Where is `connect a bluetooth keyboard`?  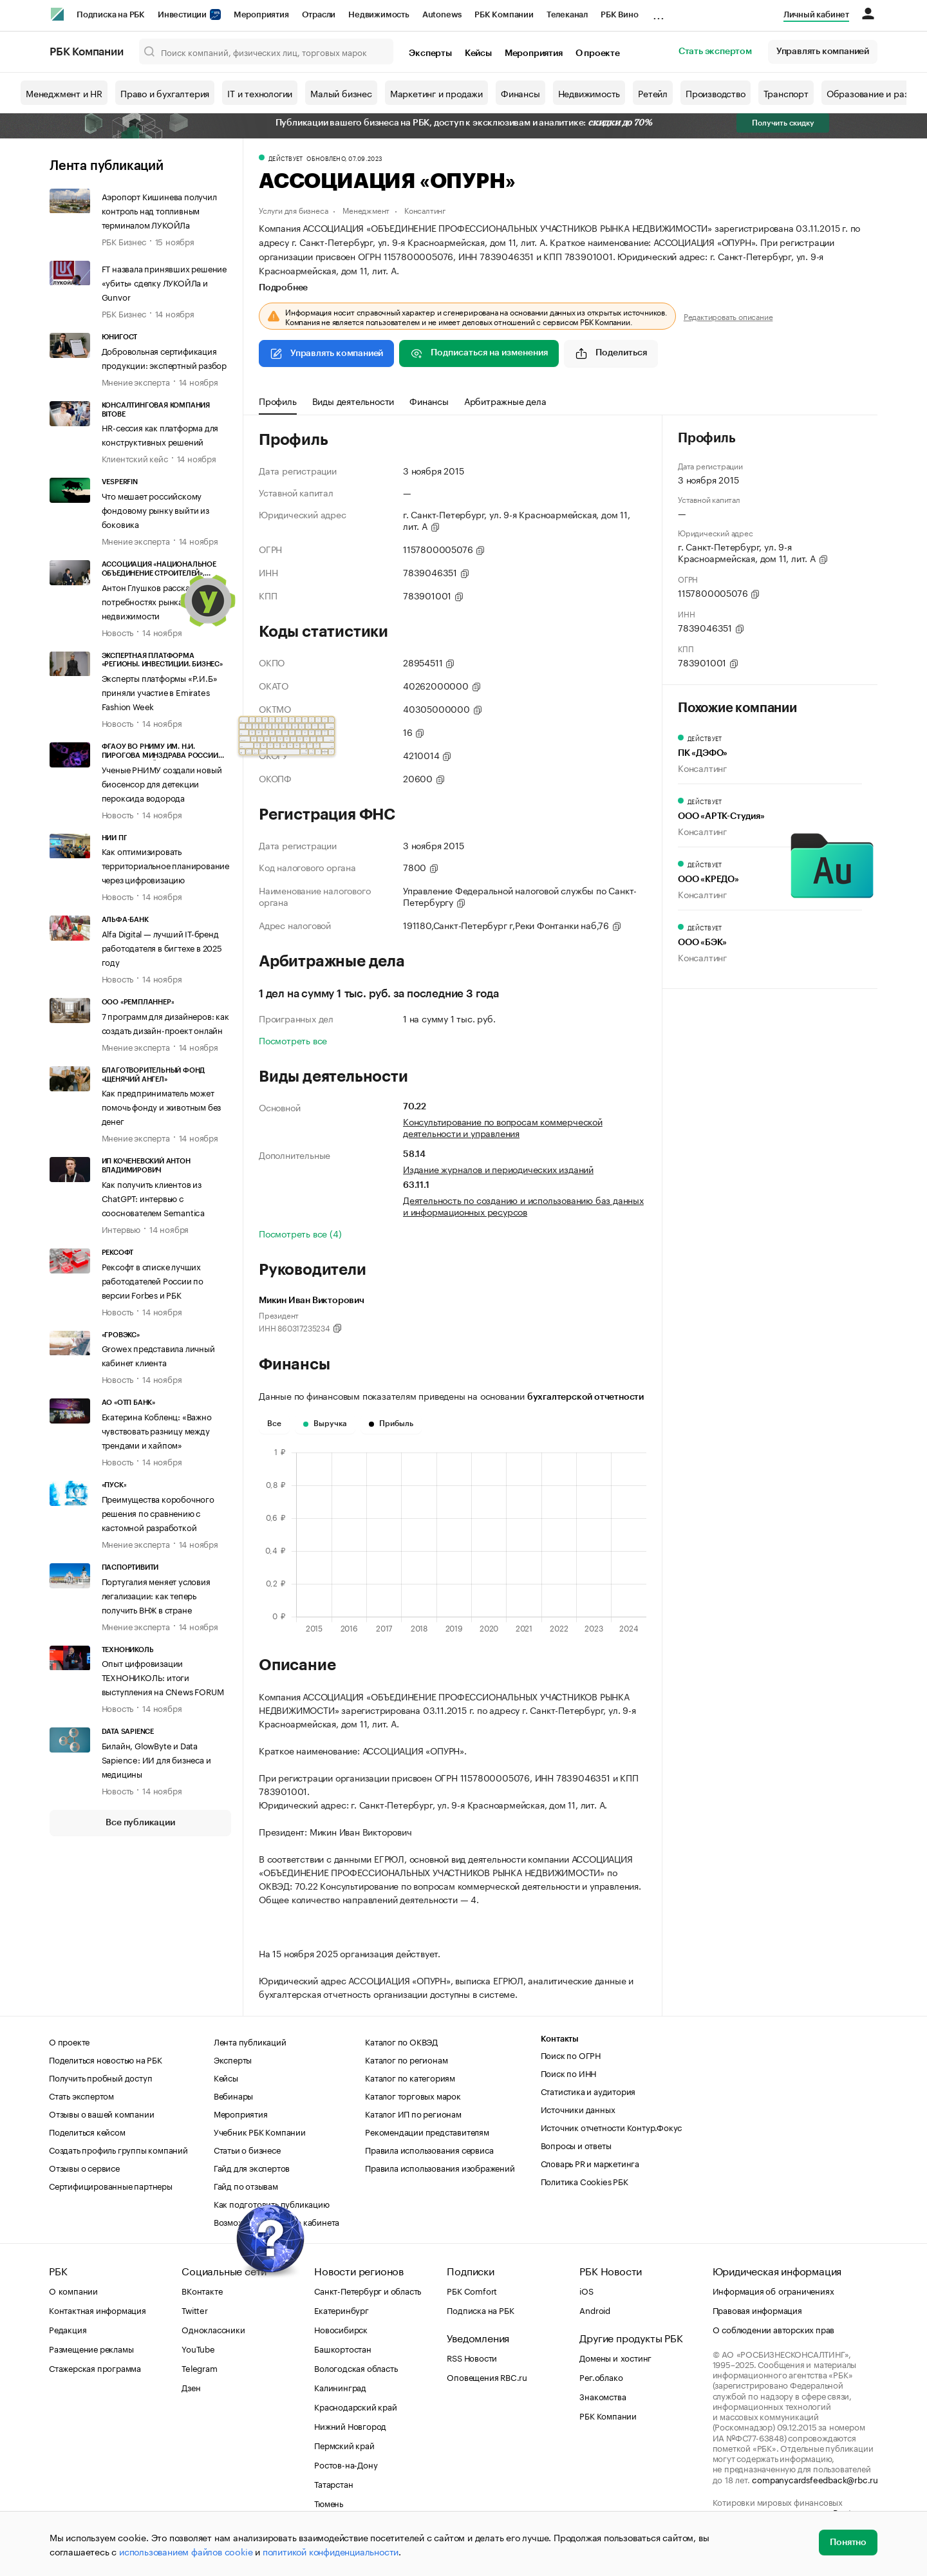 connect a bluetooth keyboard is located at coordinates (286, 735).